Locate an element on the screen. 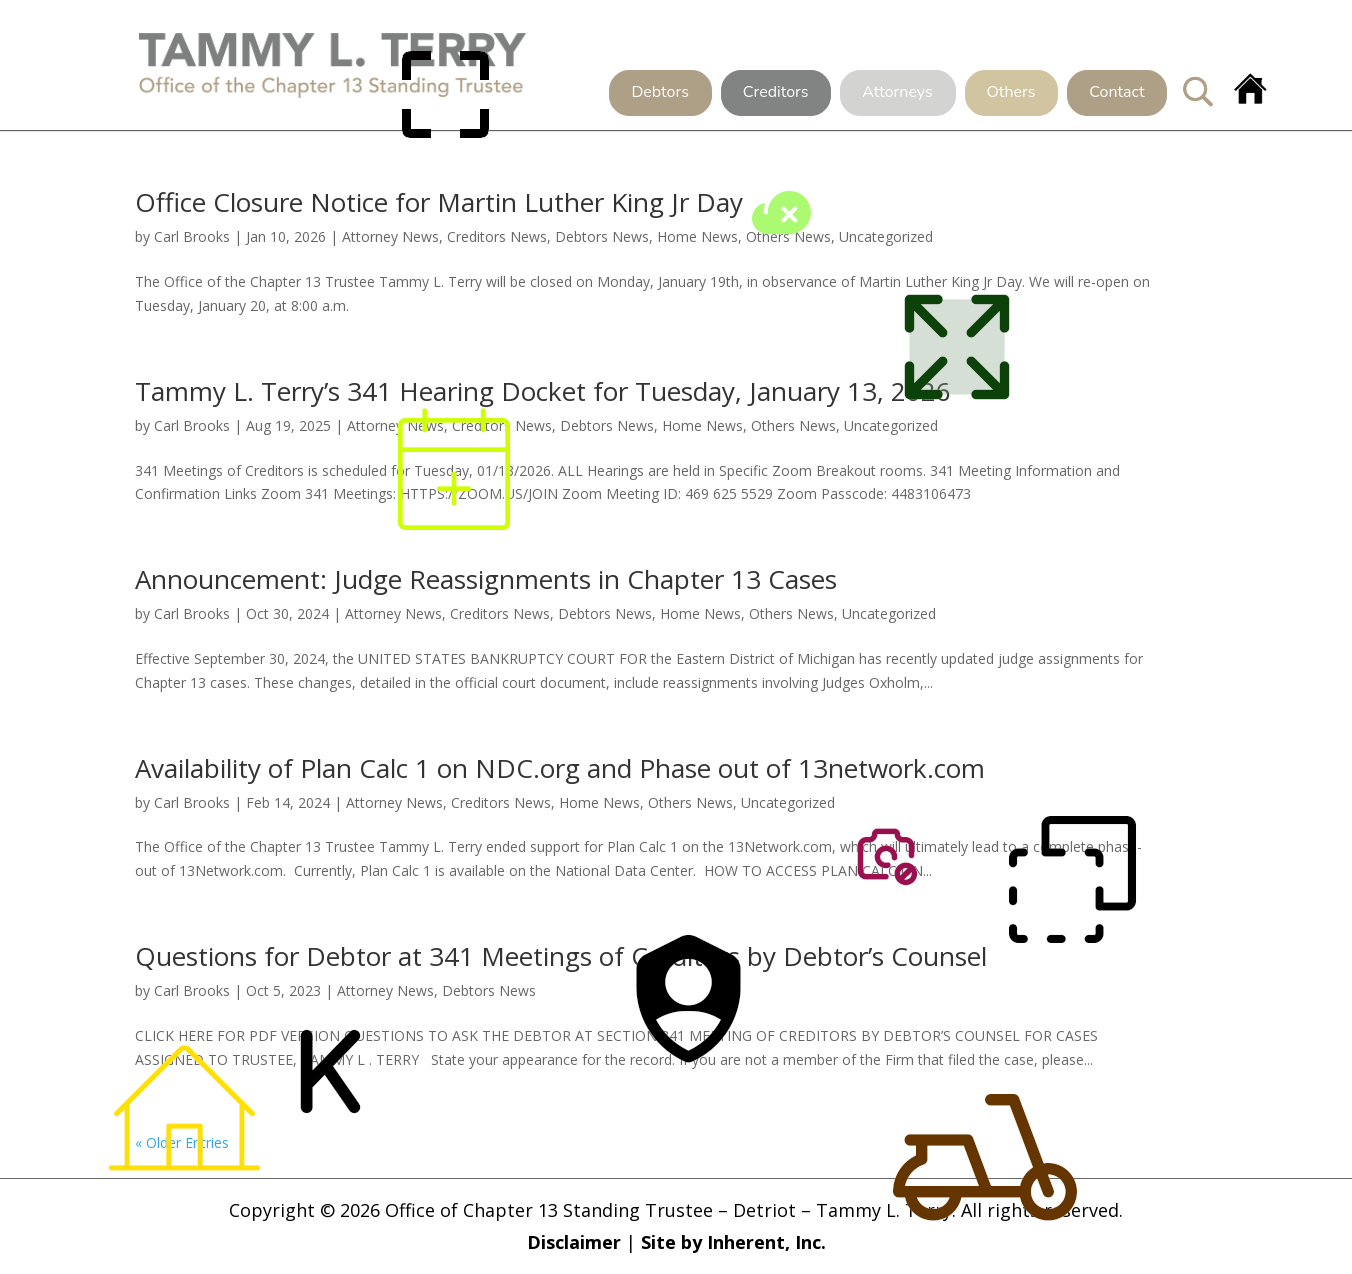  manage user roles and permissions is located at coordinates (688, 999).